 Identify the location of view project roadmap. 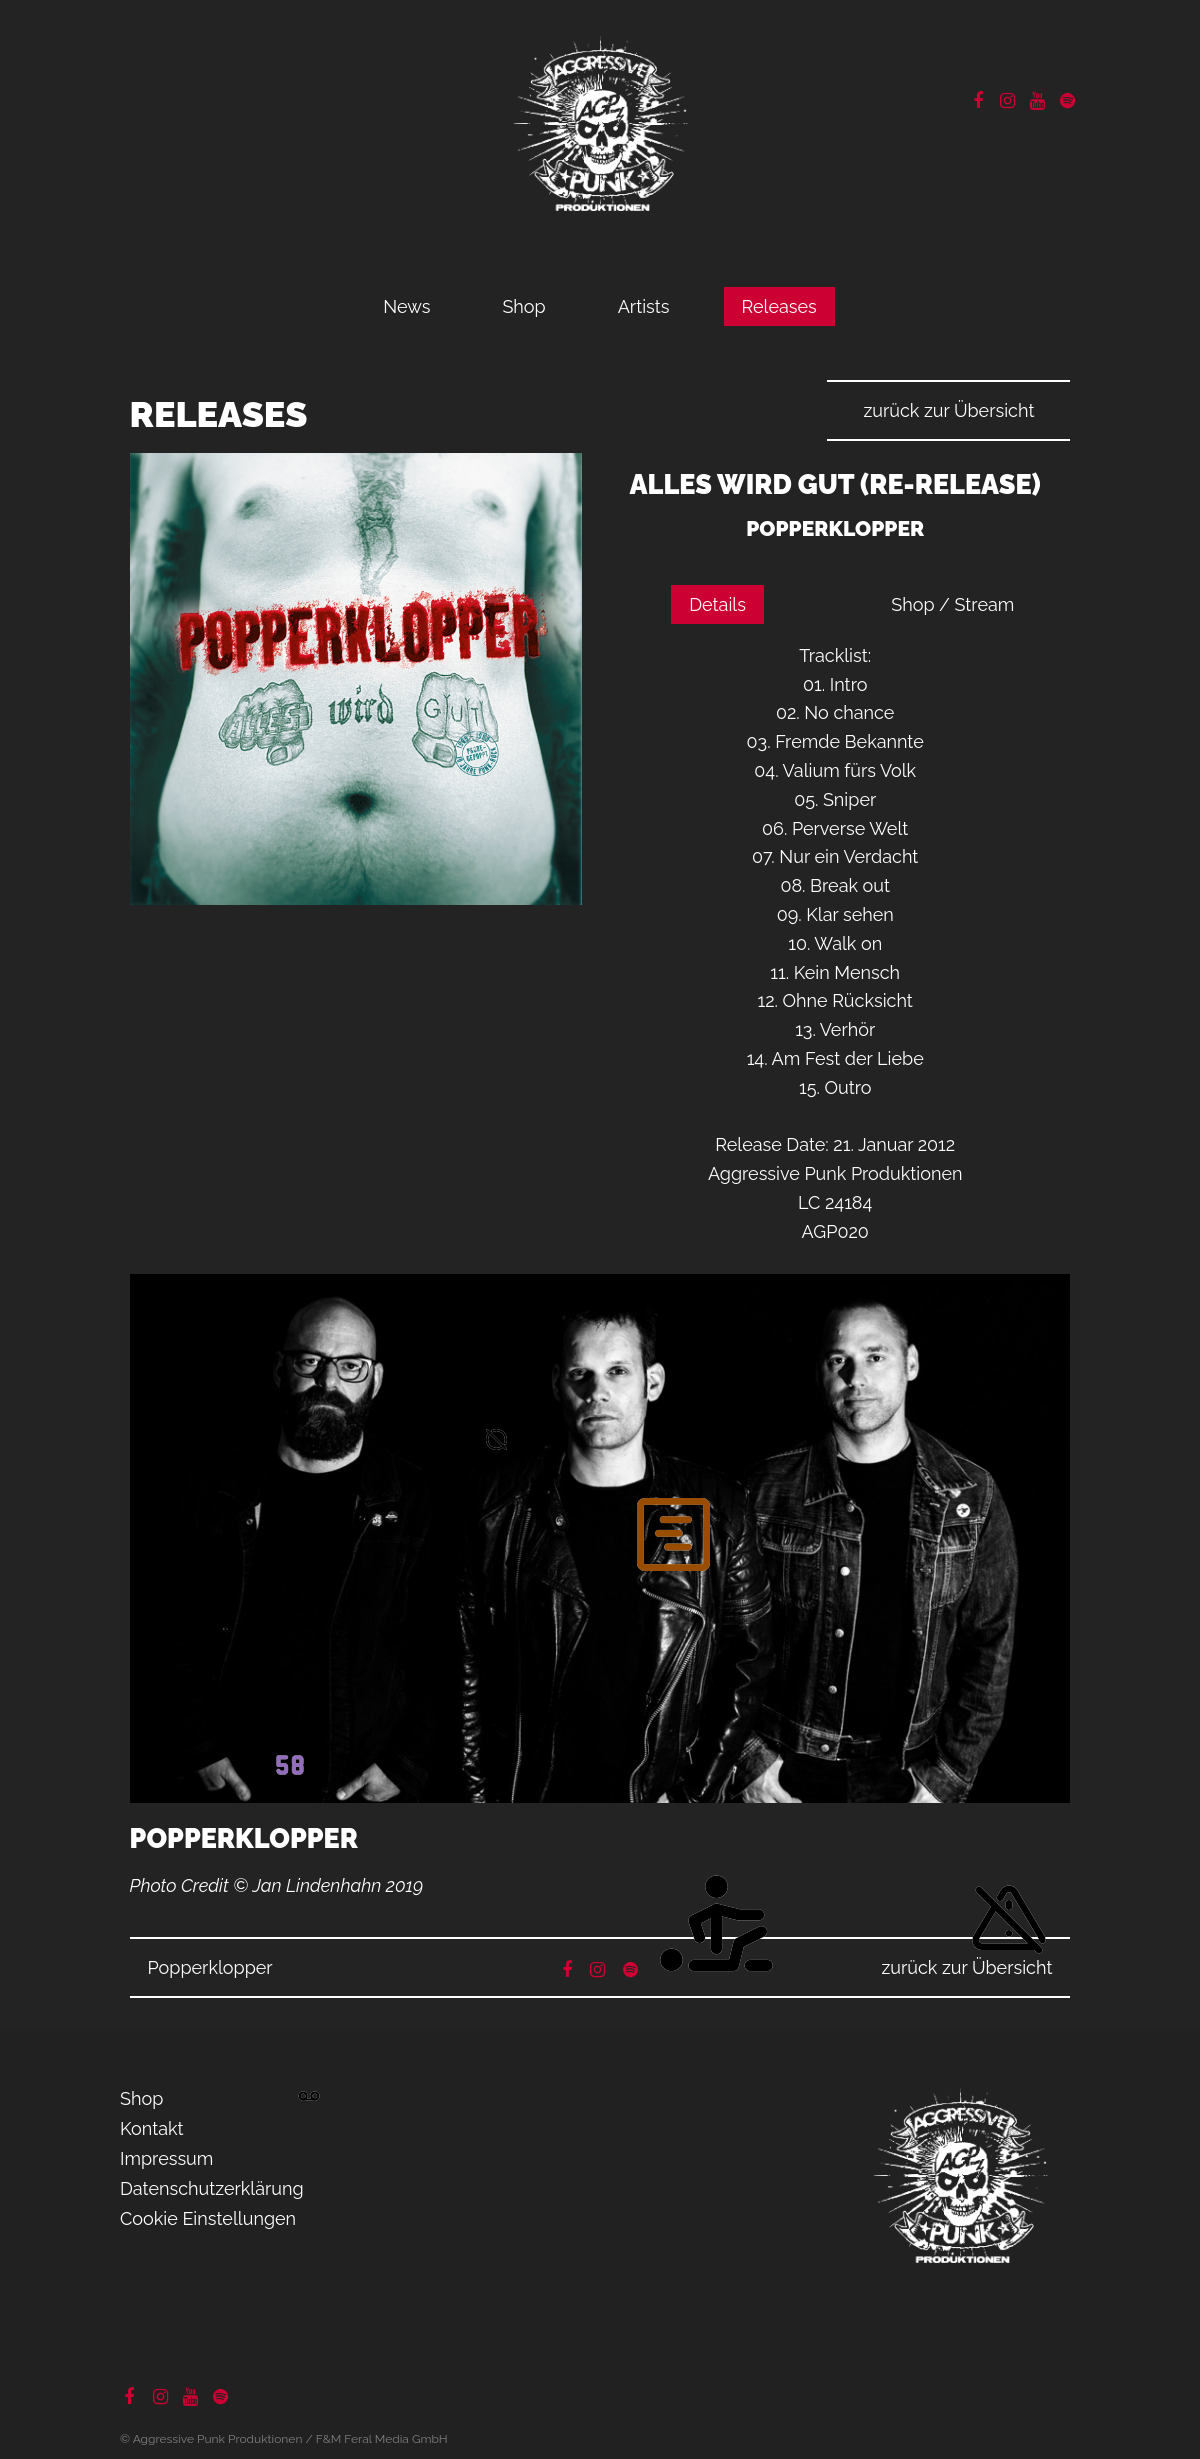
(673, 1534).